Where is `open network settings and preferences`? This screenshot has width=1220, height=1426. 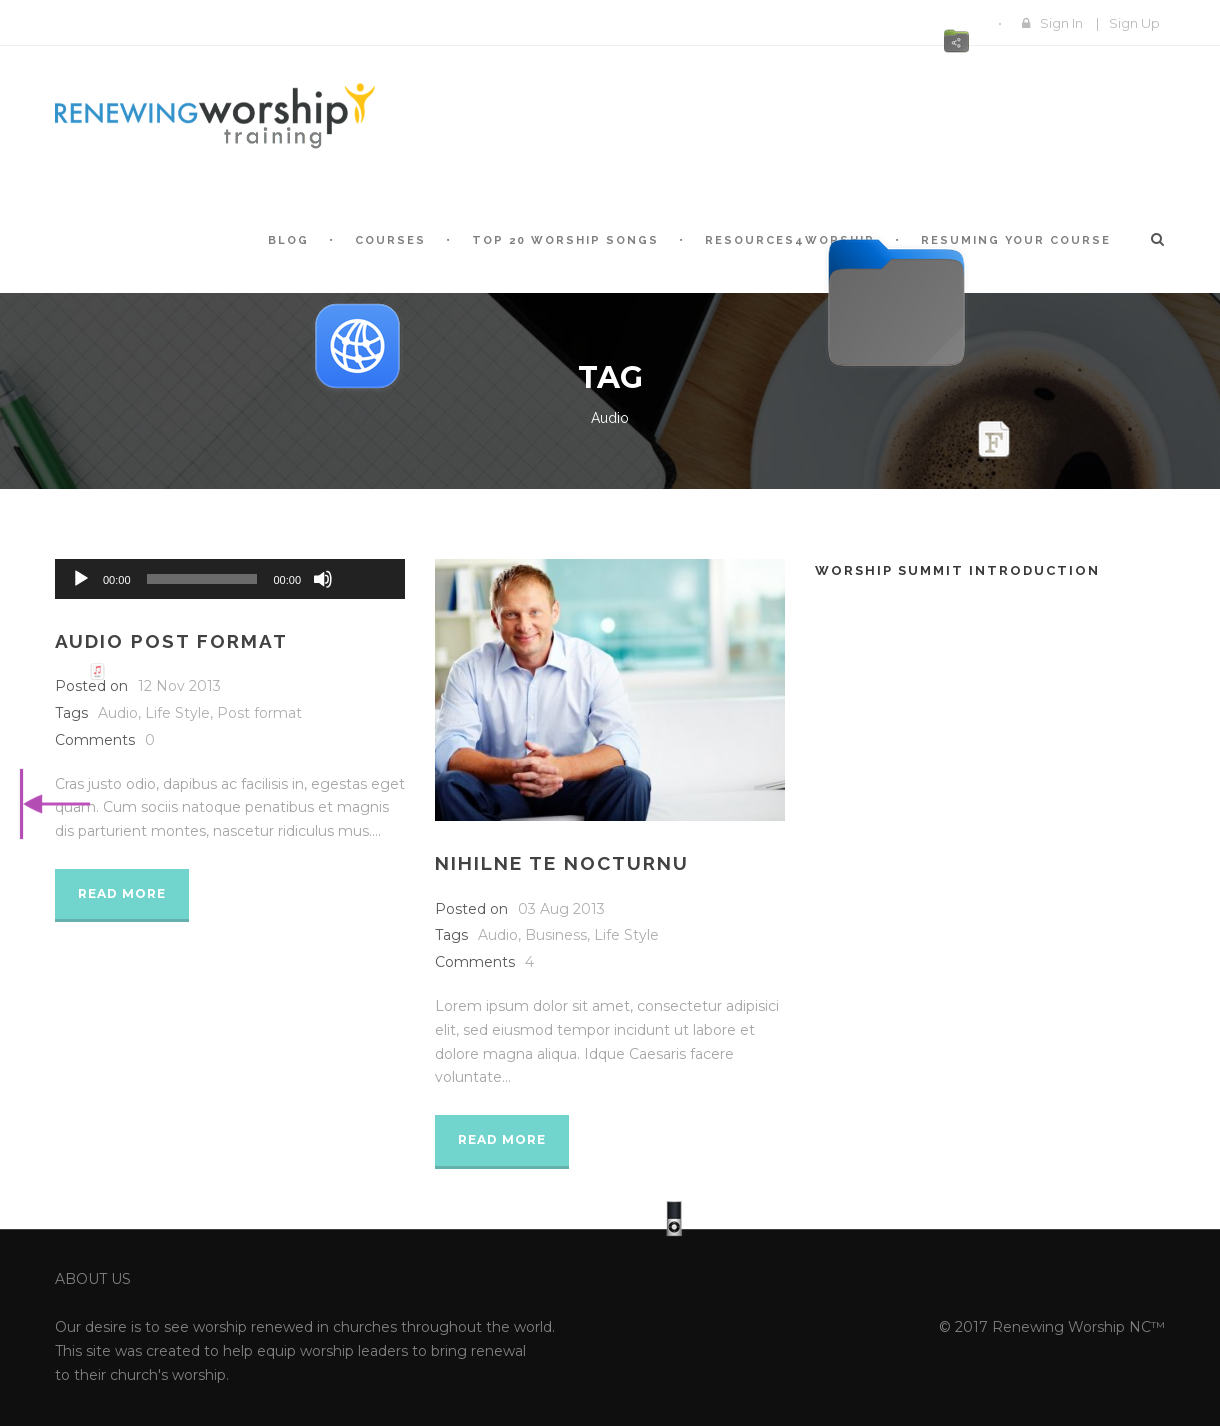
open network settings and preferences is located at coordinates (357, 347).